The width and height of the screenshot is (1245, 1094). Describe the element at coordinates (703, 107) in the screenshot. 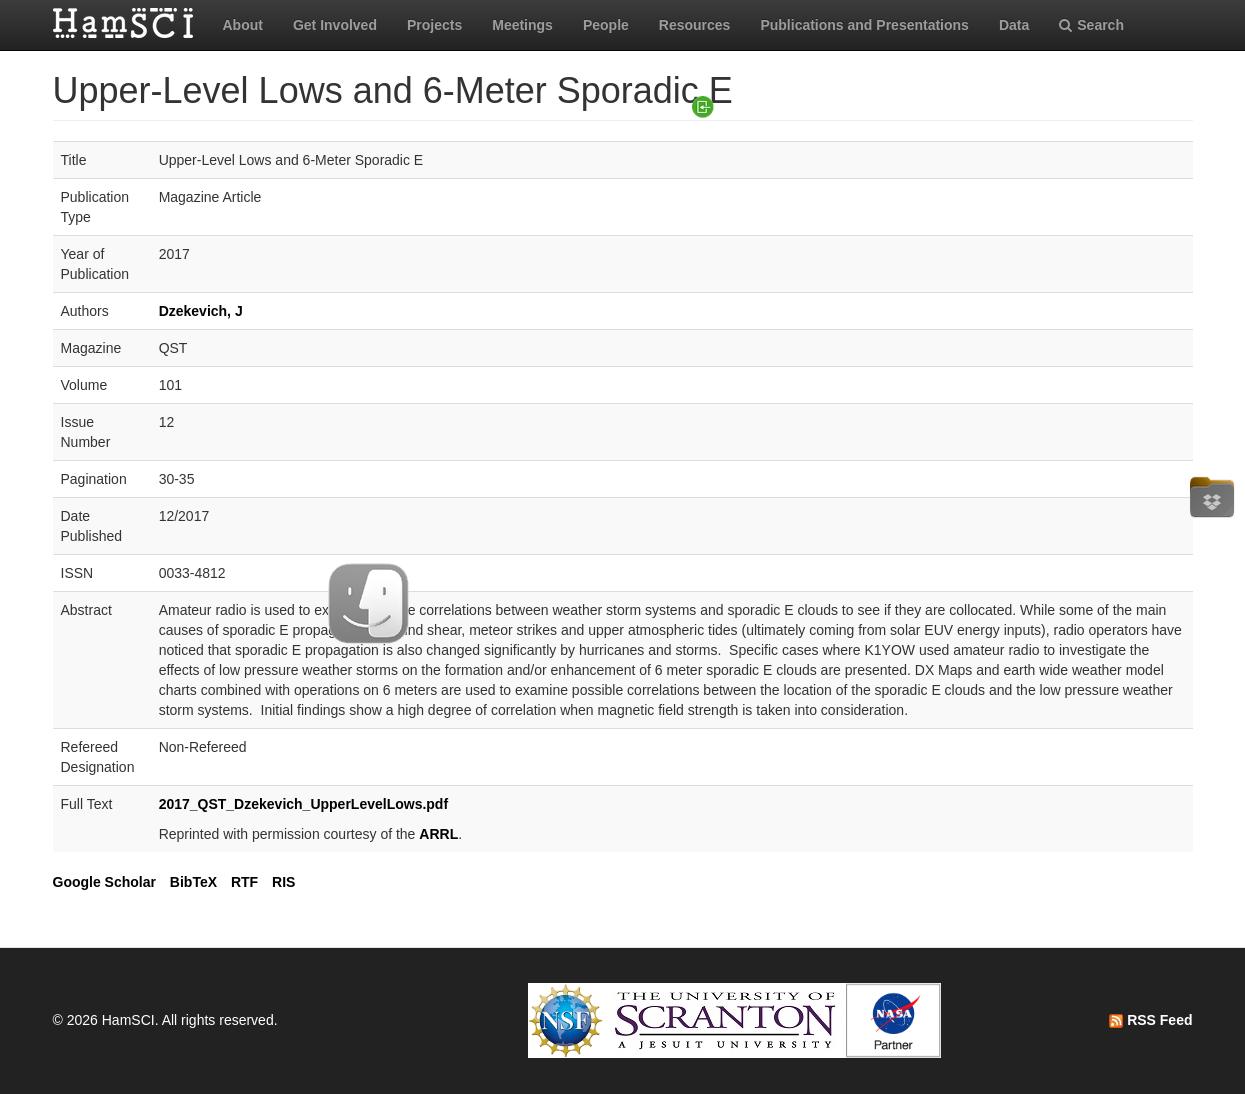

I see `log out of your account` at that location.